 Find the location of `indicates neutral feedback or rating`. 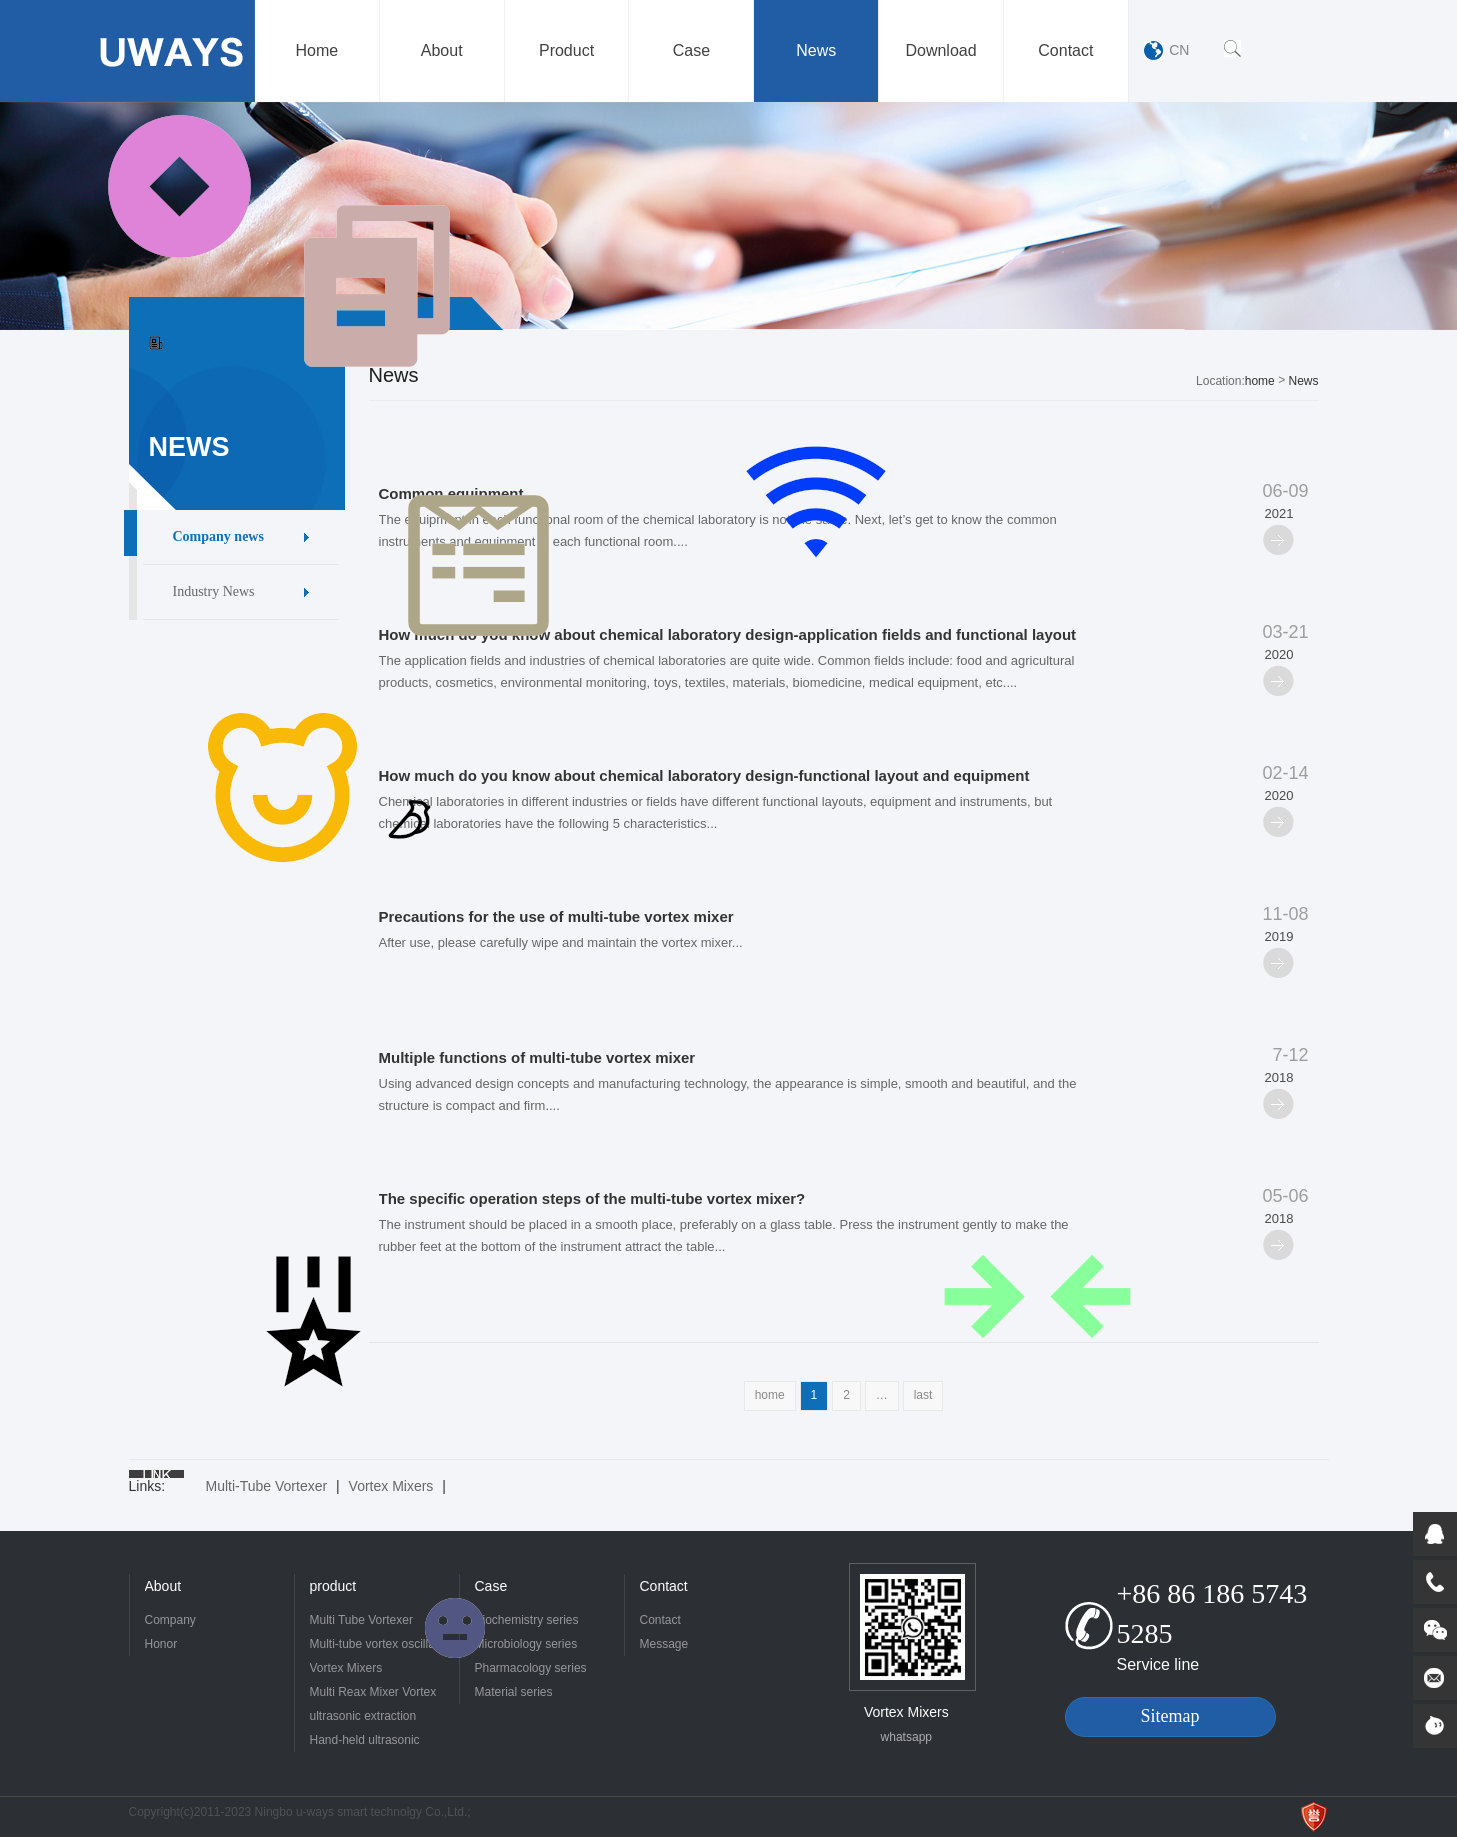

indicates neutral feedback or rating is located at coordinates (455, 1628).